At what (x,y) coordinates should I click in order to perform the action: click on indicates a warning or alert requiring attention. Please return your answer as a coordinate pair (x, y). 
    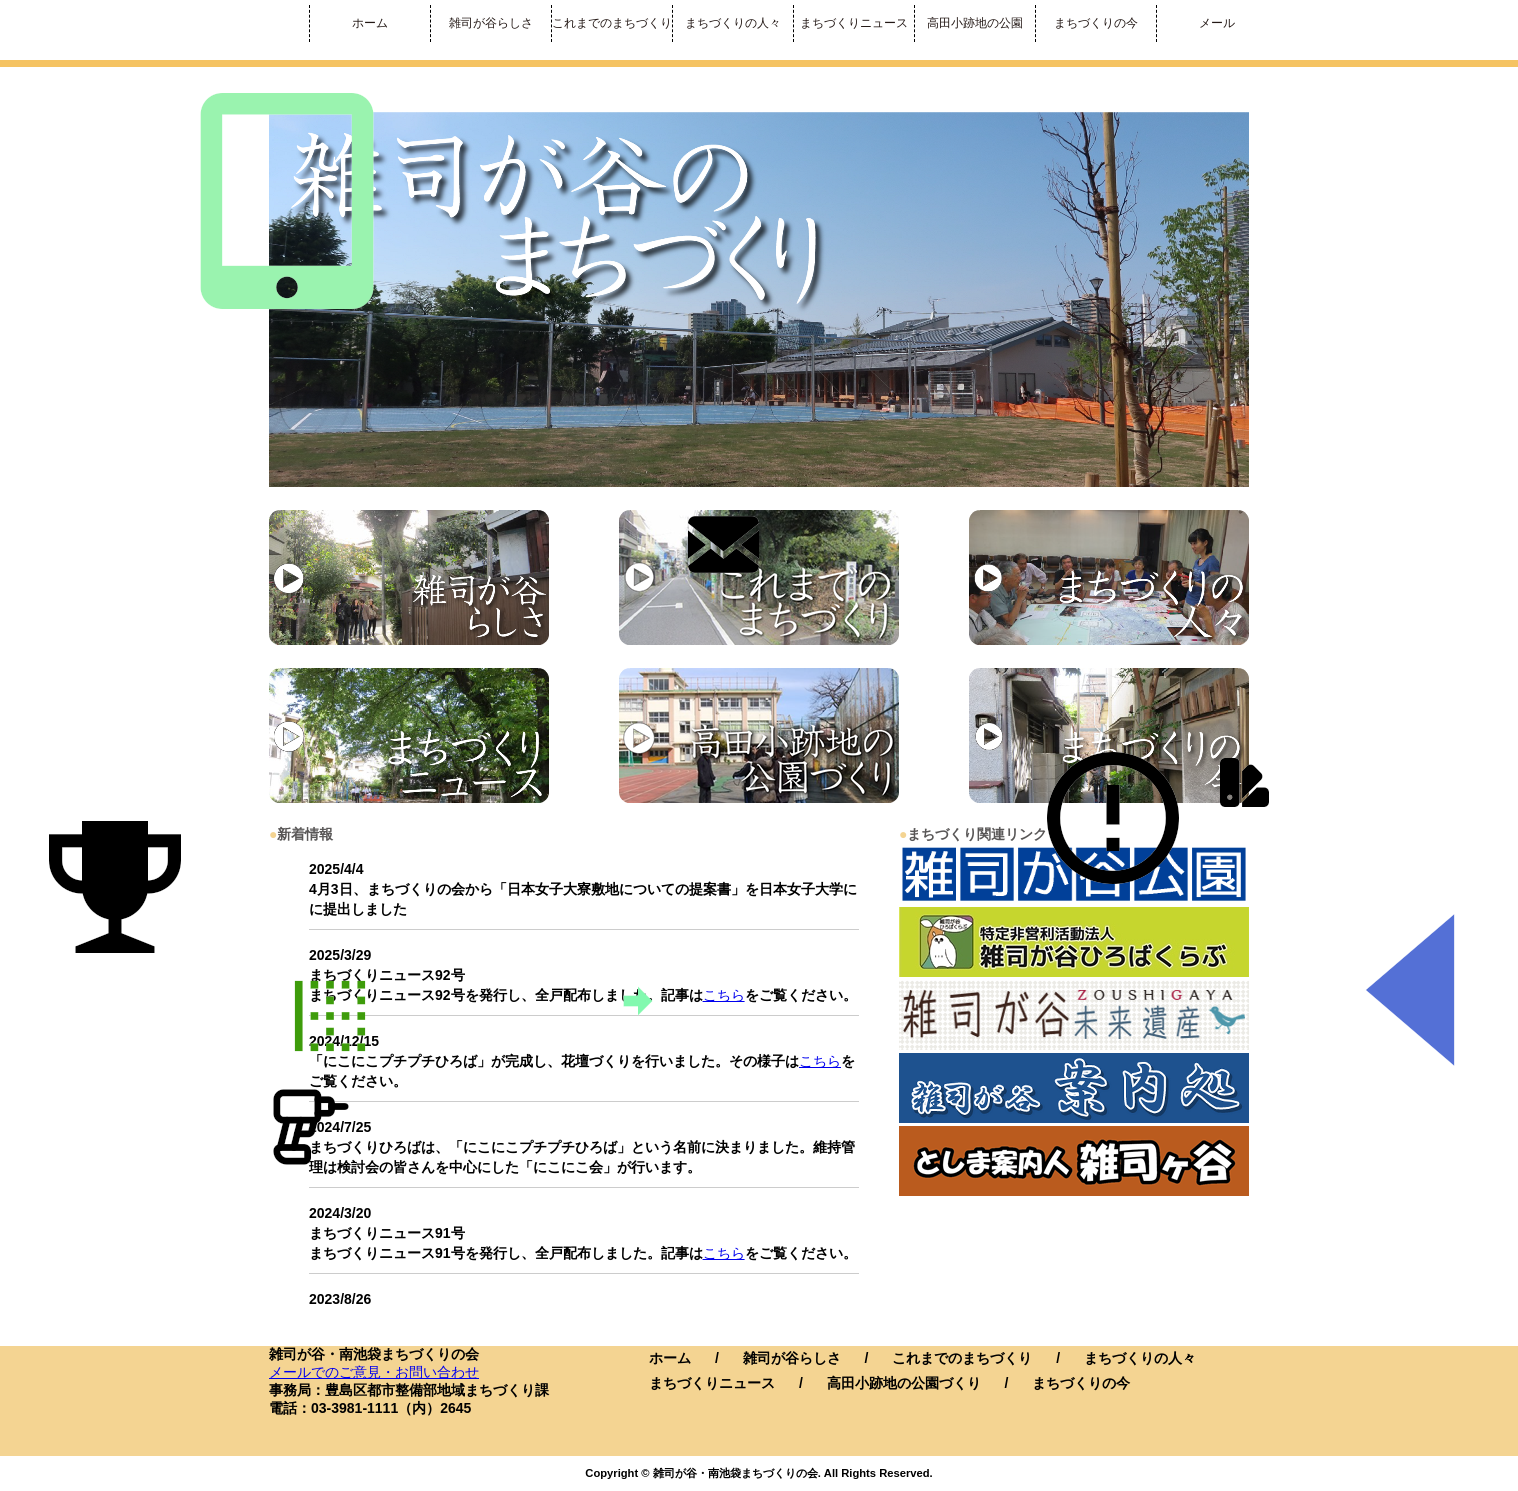
    Looking at the image, I should click on (1113, 818).